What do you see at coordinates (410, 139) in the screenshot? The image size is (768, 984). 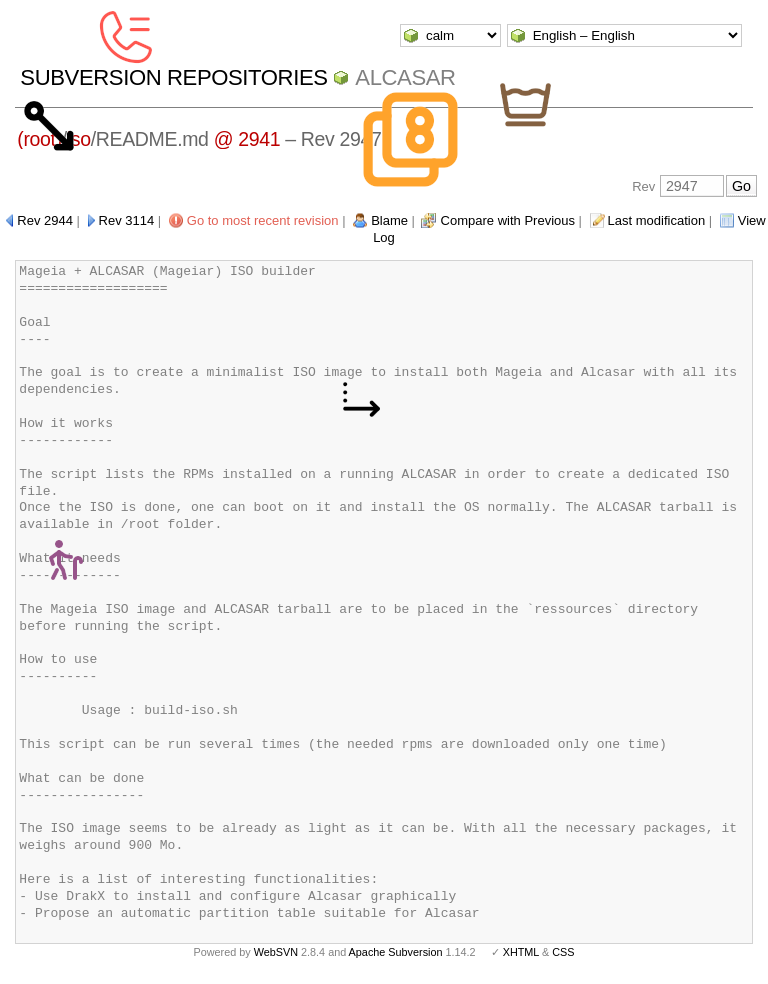 I see `view item 8 in a collection` at bounding box center [410, 139].